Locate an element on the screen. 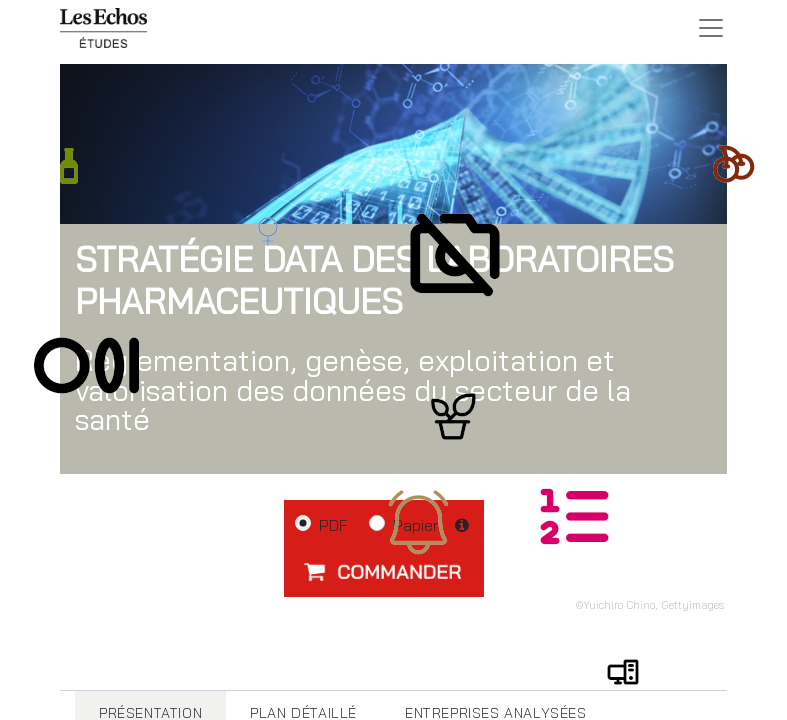  indicates fruit or produce category is located at coordinates (733, 164).